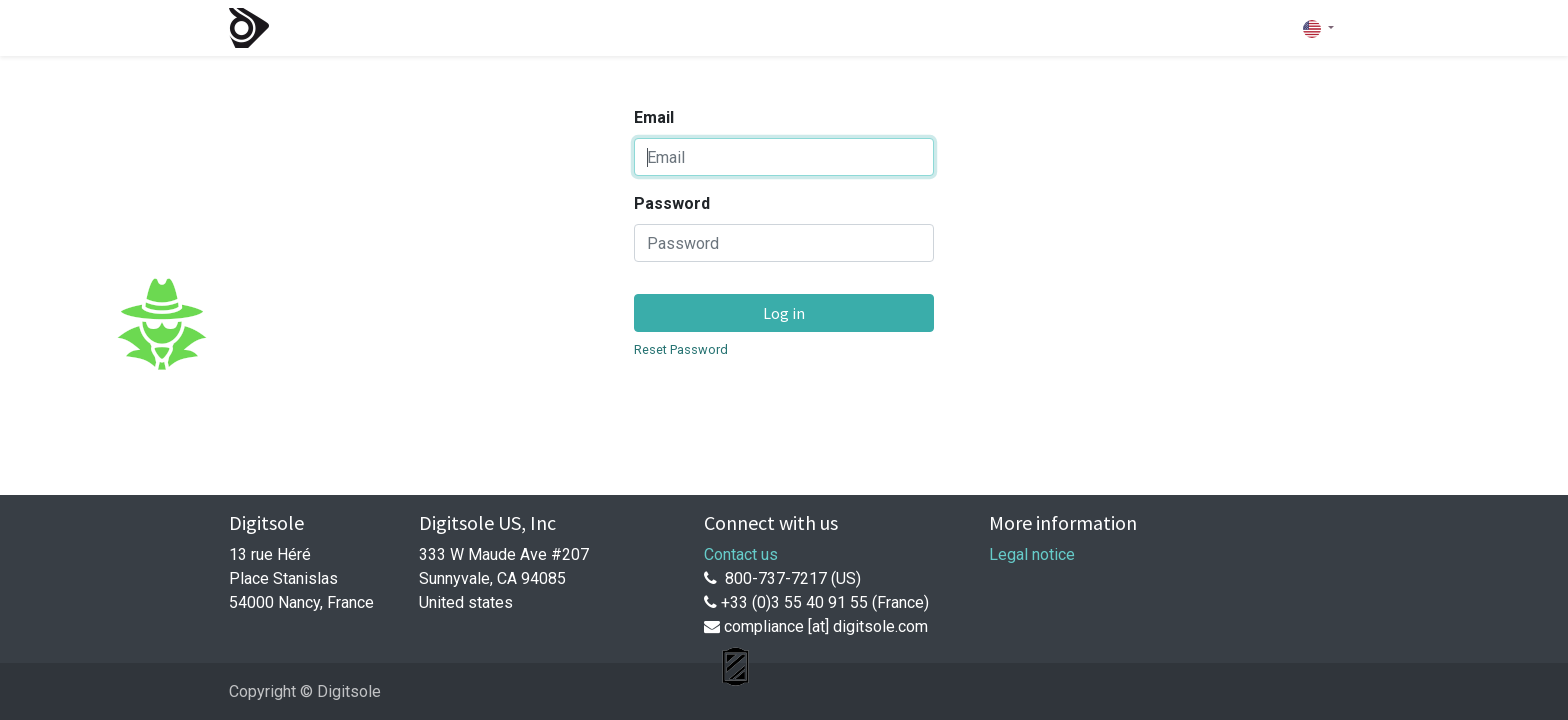 This screenshot has width=1568, height=720. Describe the element at coordinates (162, 324) in the screenshot. I see `enable incognito or private browsing mode` at that location.